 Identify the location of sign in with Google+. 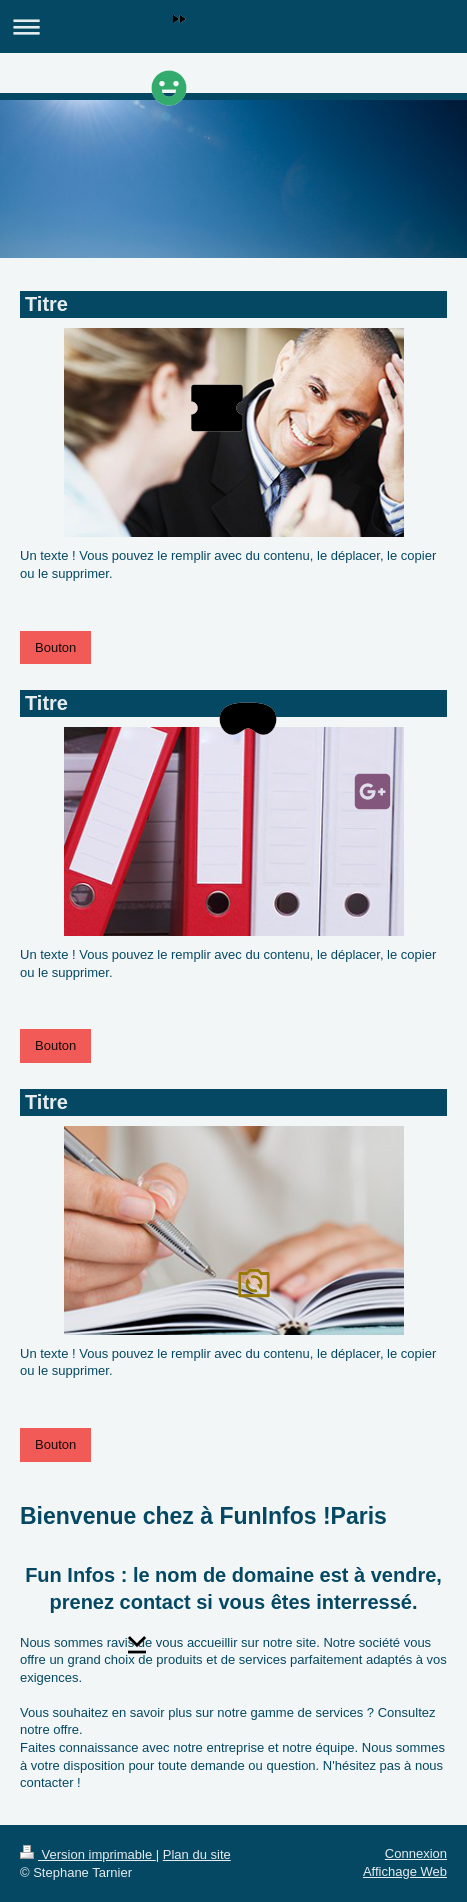
(372, 791).